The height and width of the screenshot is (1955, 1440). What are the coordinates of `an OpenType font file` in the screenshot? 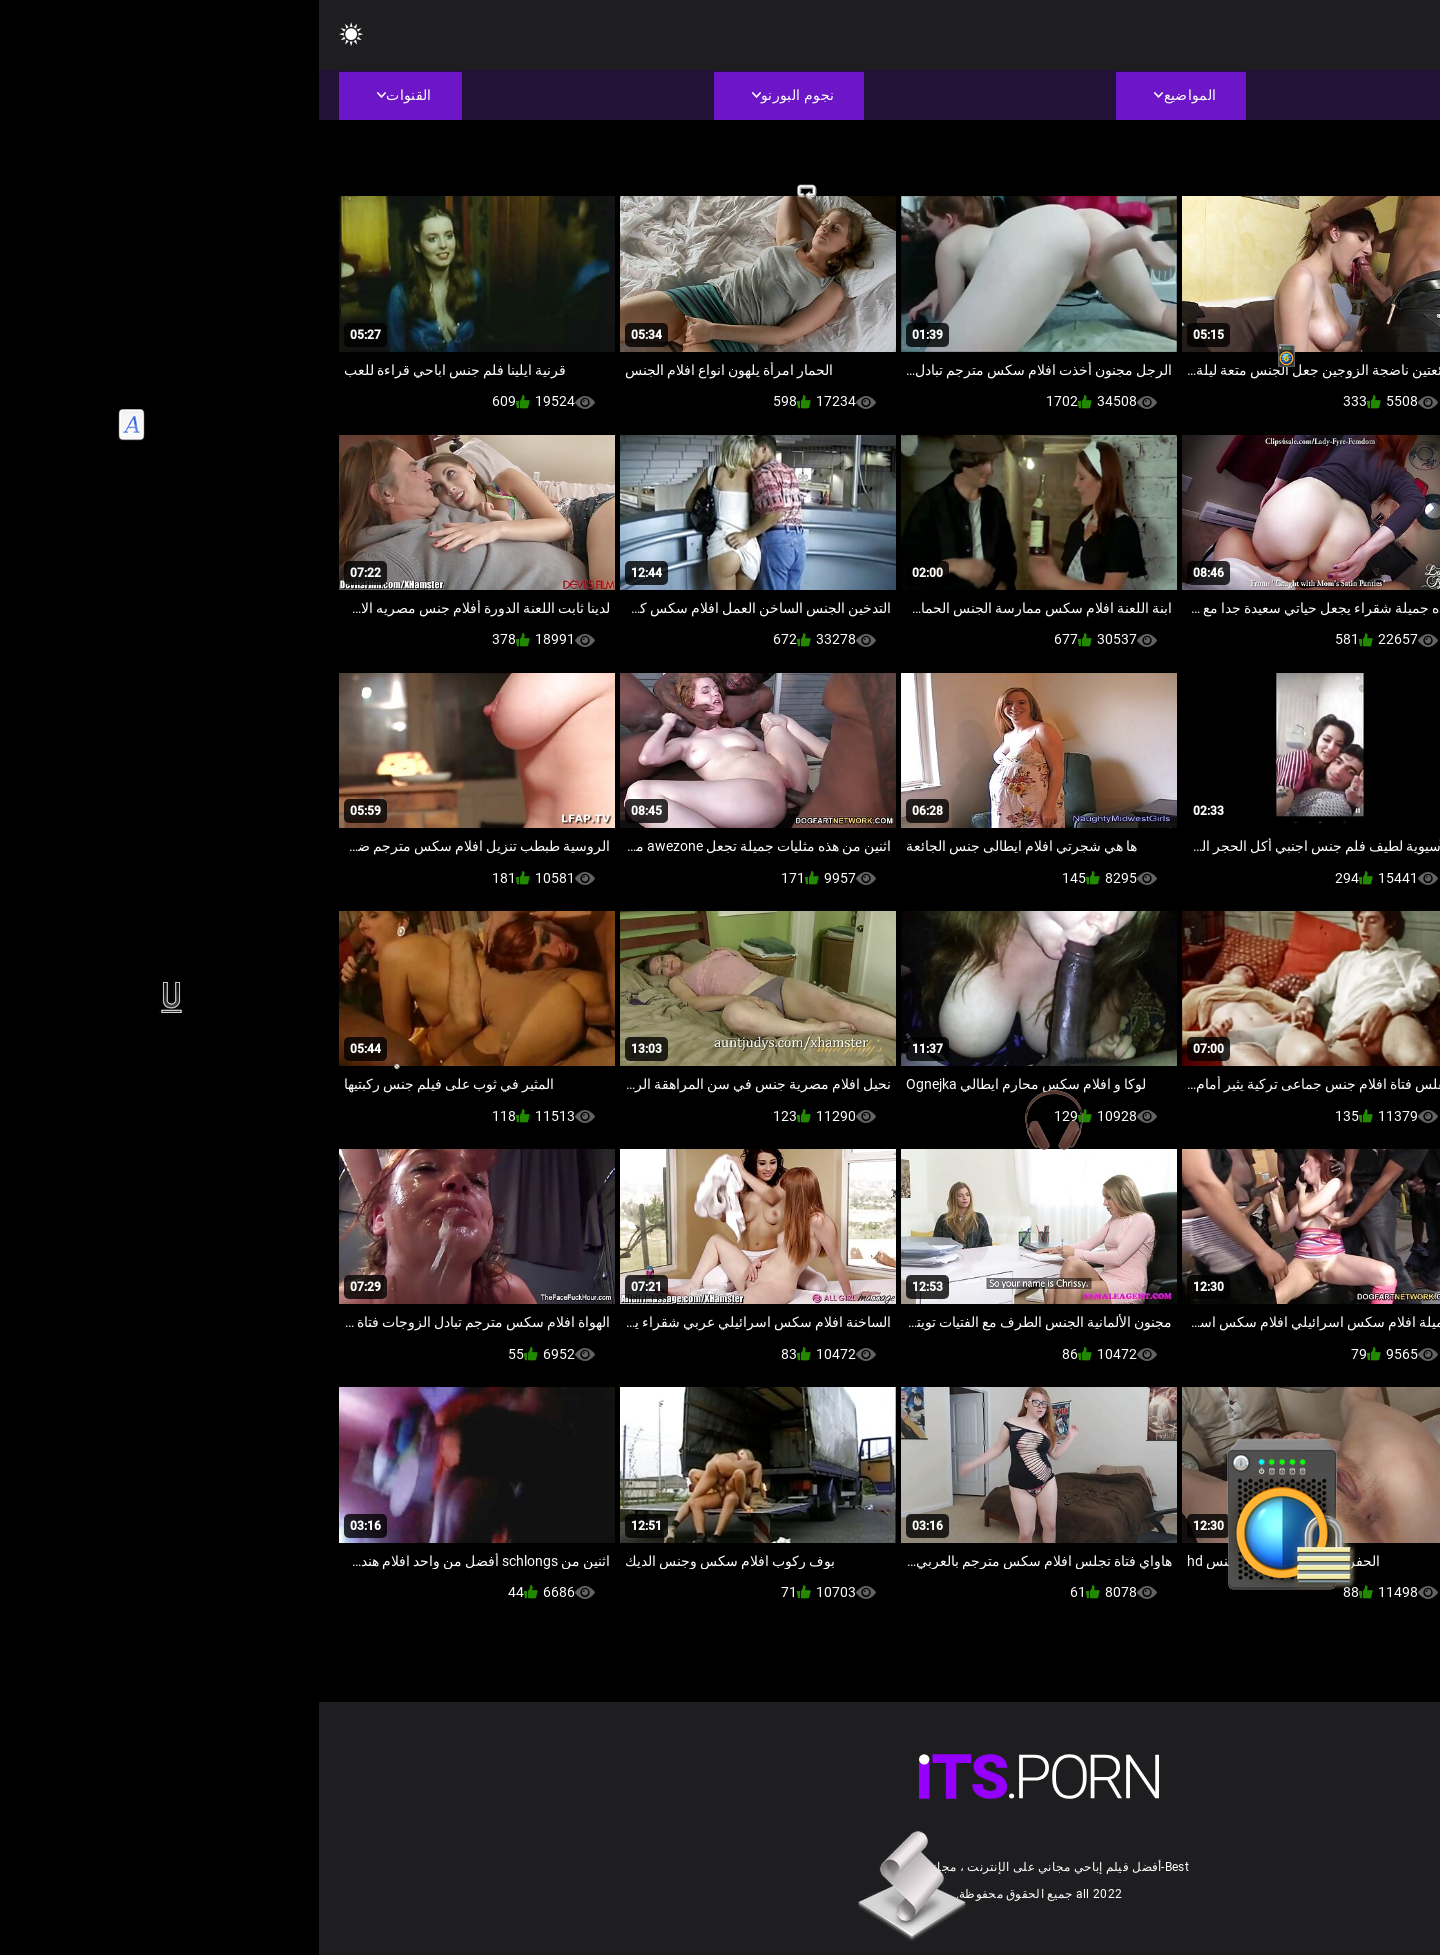 It's located at (131, 424).